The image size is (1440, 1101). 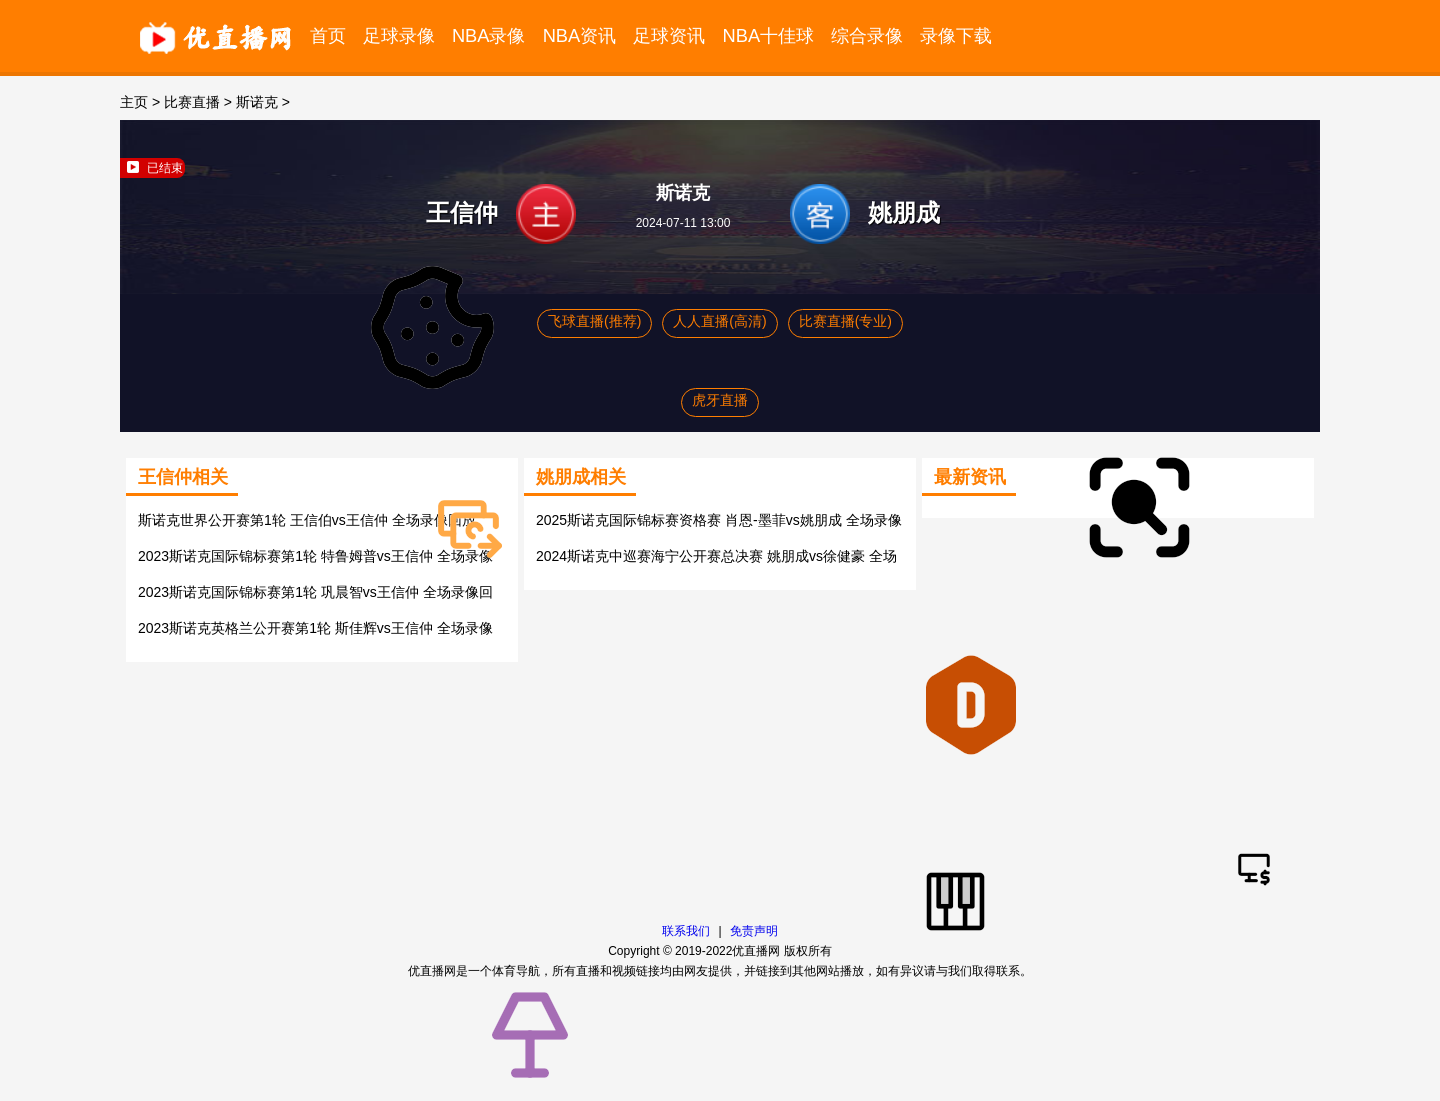 I want to click on toggle lamp or lighting on/off, so click(x=530, y=1035).